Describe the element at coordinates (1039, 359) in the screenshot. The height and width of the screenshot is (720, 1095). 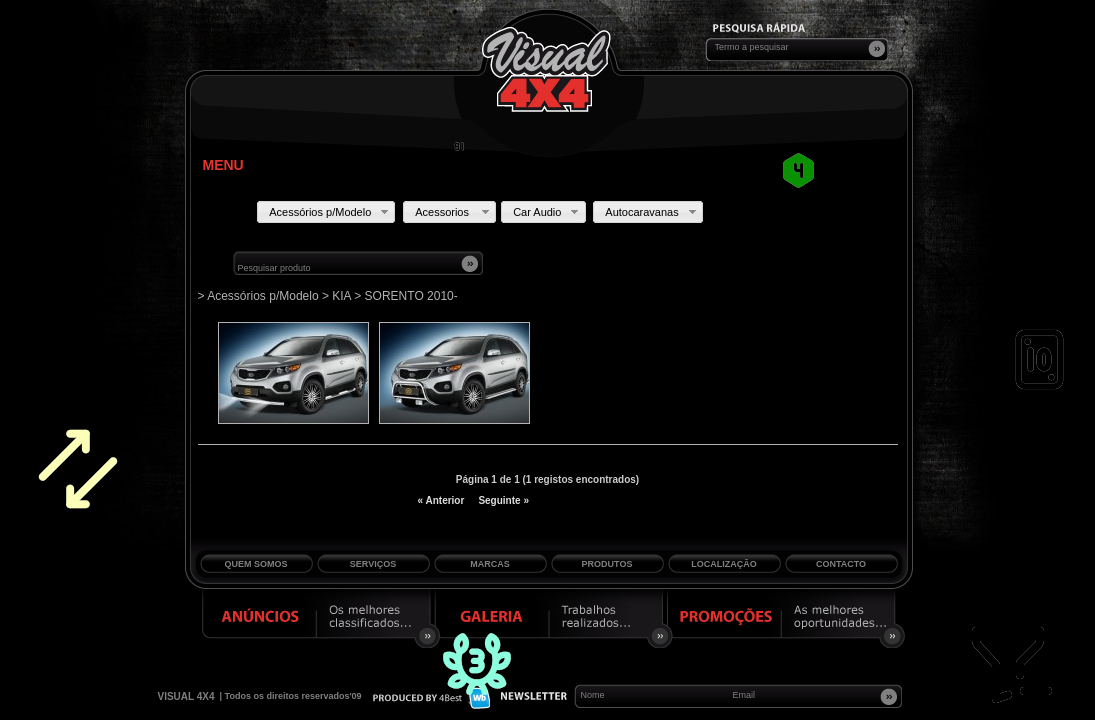
I see `represents a 10 playing card in a card game` at that location.